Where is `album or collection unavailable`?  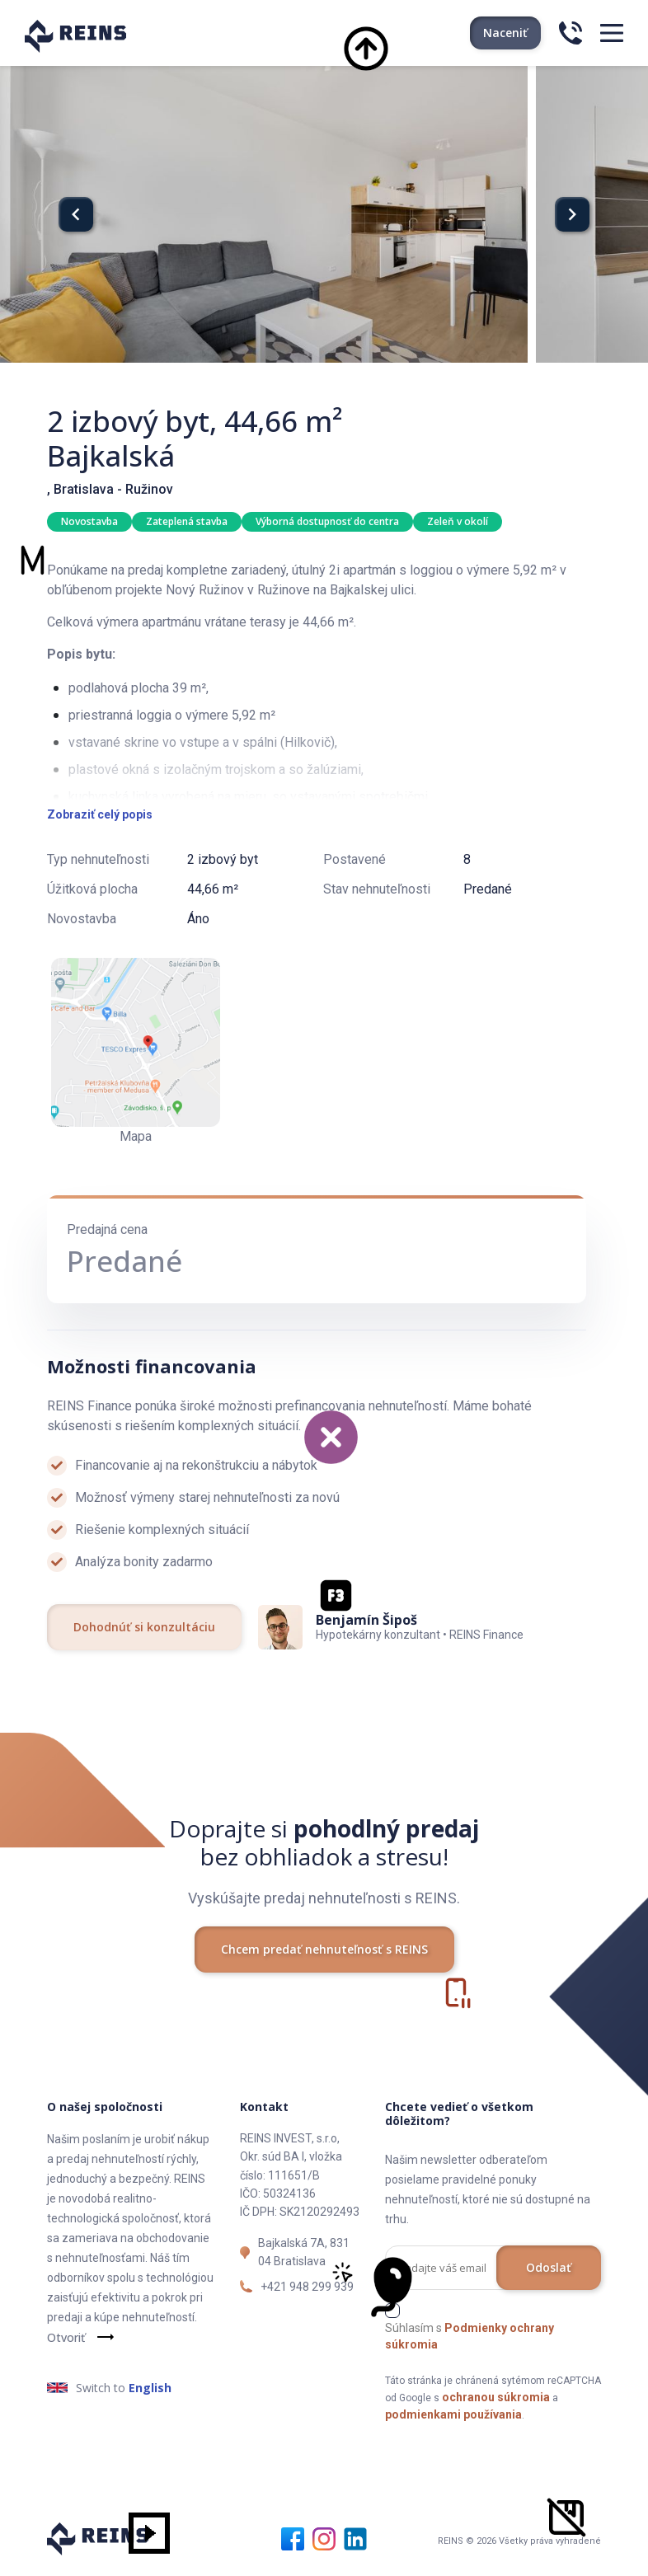
album or collection unavailable is located at coordinates (566, 2517).